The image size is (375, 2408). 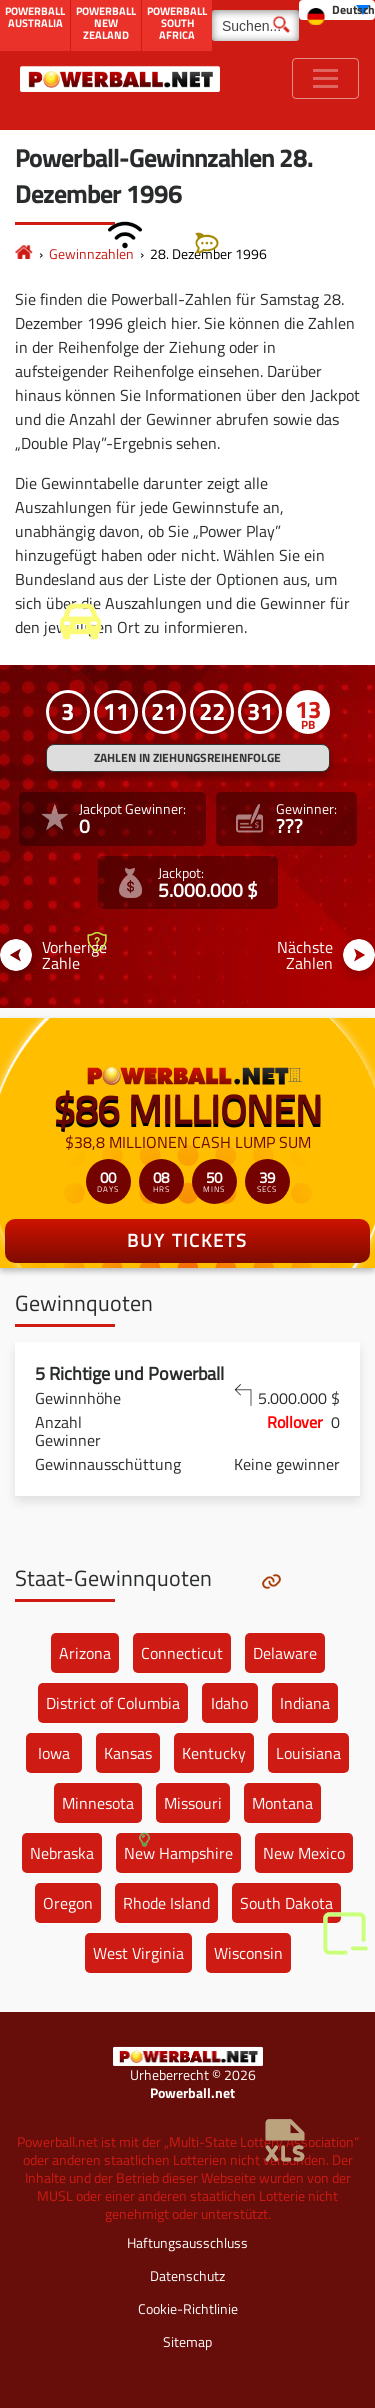 What do you see at coordinates (344, 1933) in the screenshot?
I see `remove an item from a list` at bounding box center [344, 1933].